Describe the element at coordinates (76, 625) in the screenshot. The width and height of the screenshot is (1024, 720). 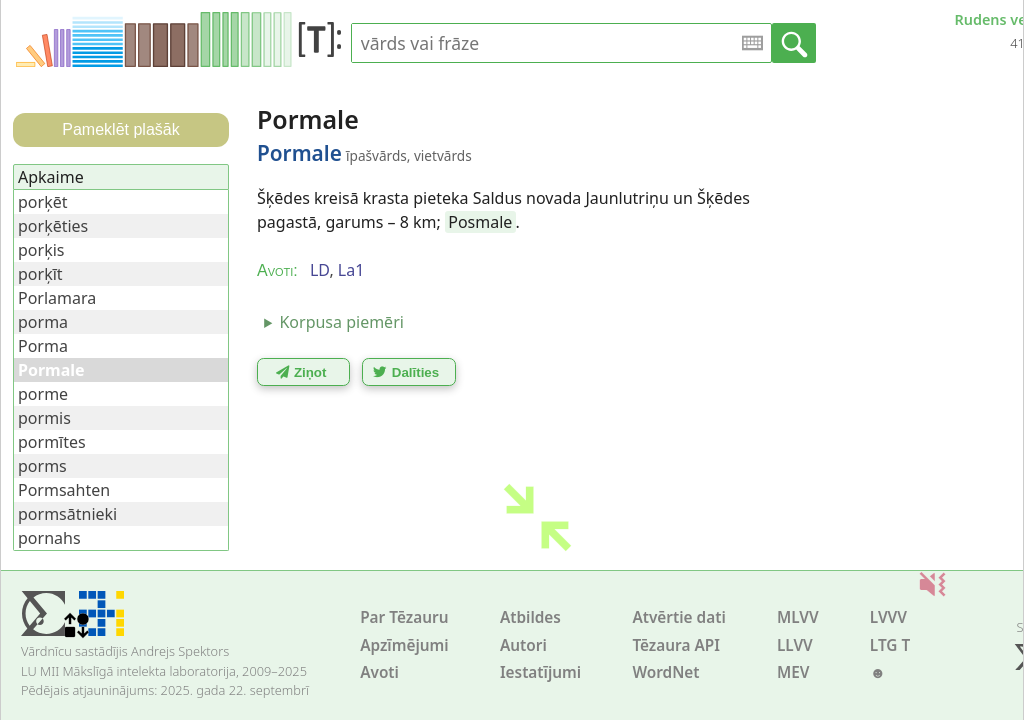
I see `swap or exchange items` at that location.